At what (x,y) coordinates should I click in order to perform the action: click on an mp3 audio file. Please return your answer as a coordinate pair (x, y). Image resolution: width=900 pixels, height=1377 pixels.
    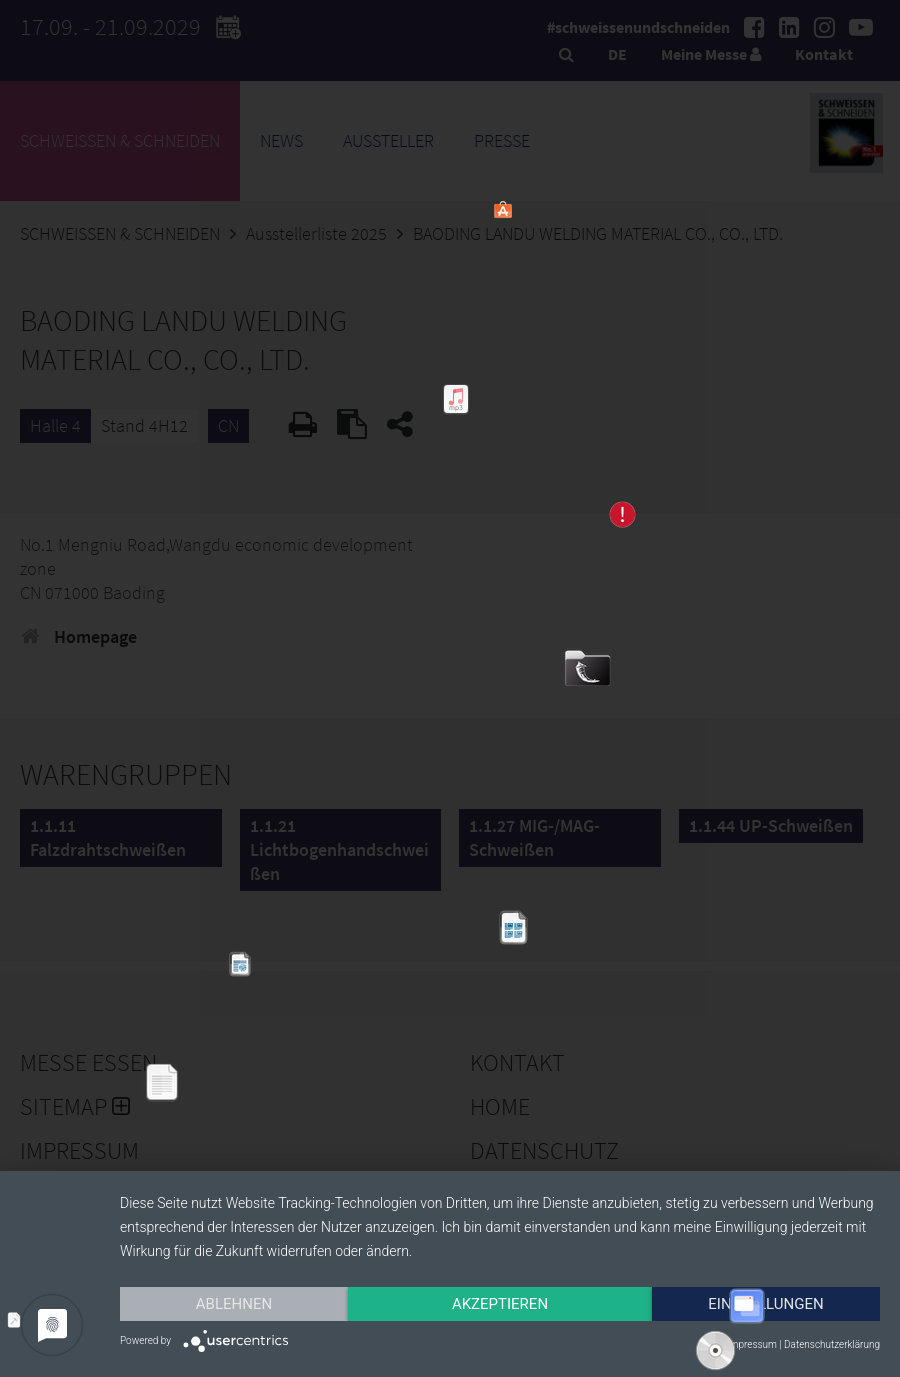
    Looking at the image, I should click on (456, 399).